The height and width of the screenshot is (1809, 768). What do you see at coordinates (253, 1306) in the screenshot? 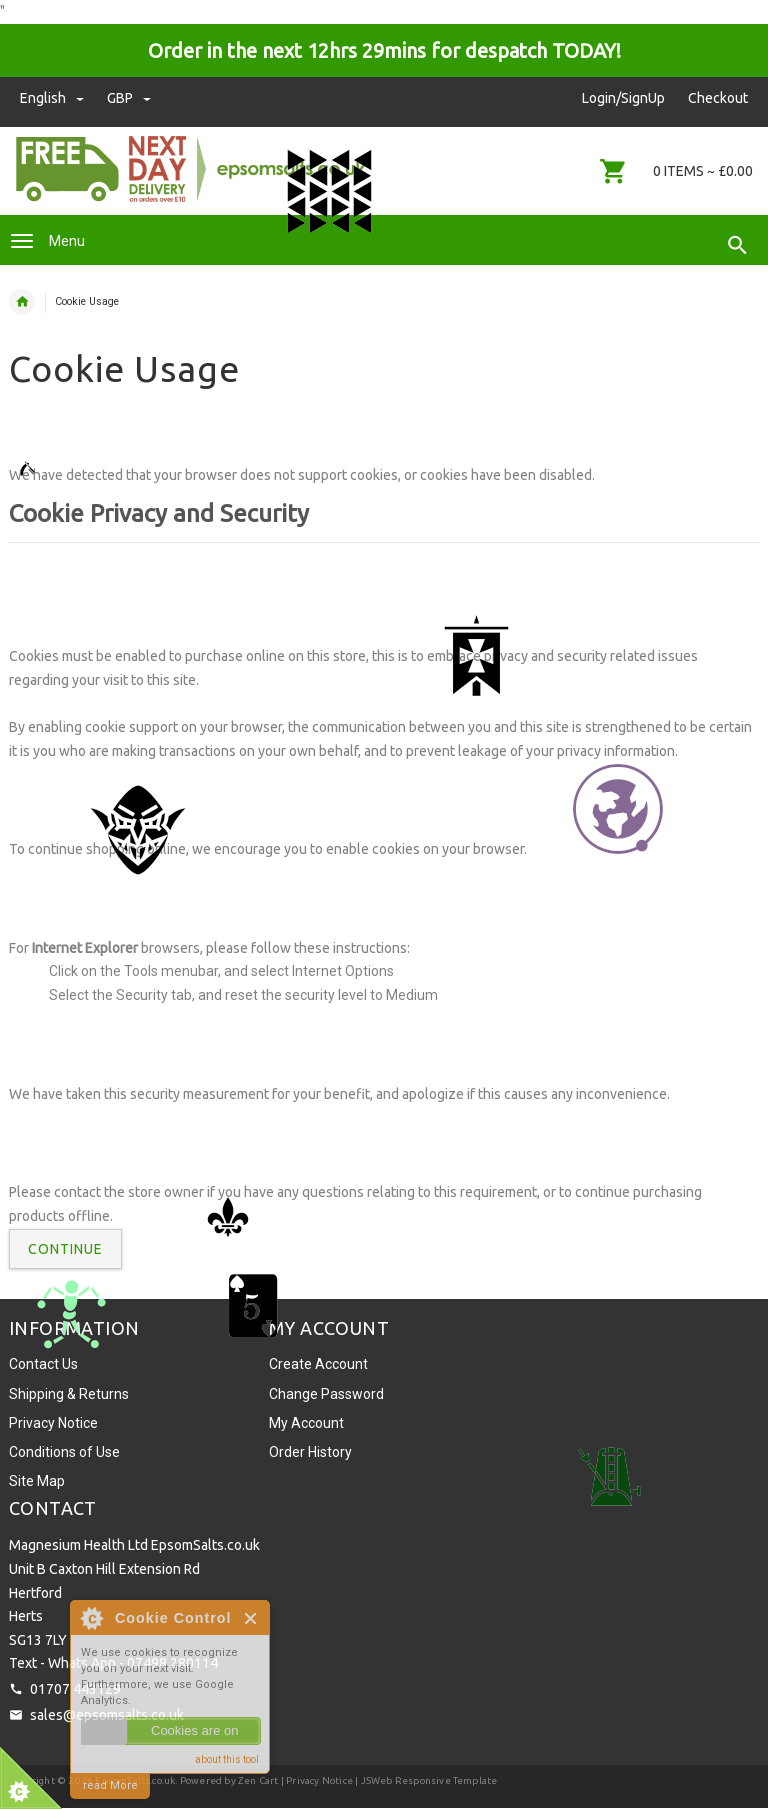
I see `five of spades playing card` at bounding box center [253, 1306].